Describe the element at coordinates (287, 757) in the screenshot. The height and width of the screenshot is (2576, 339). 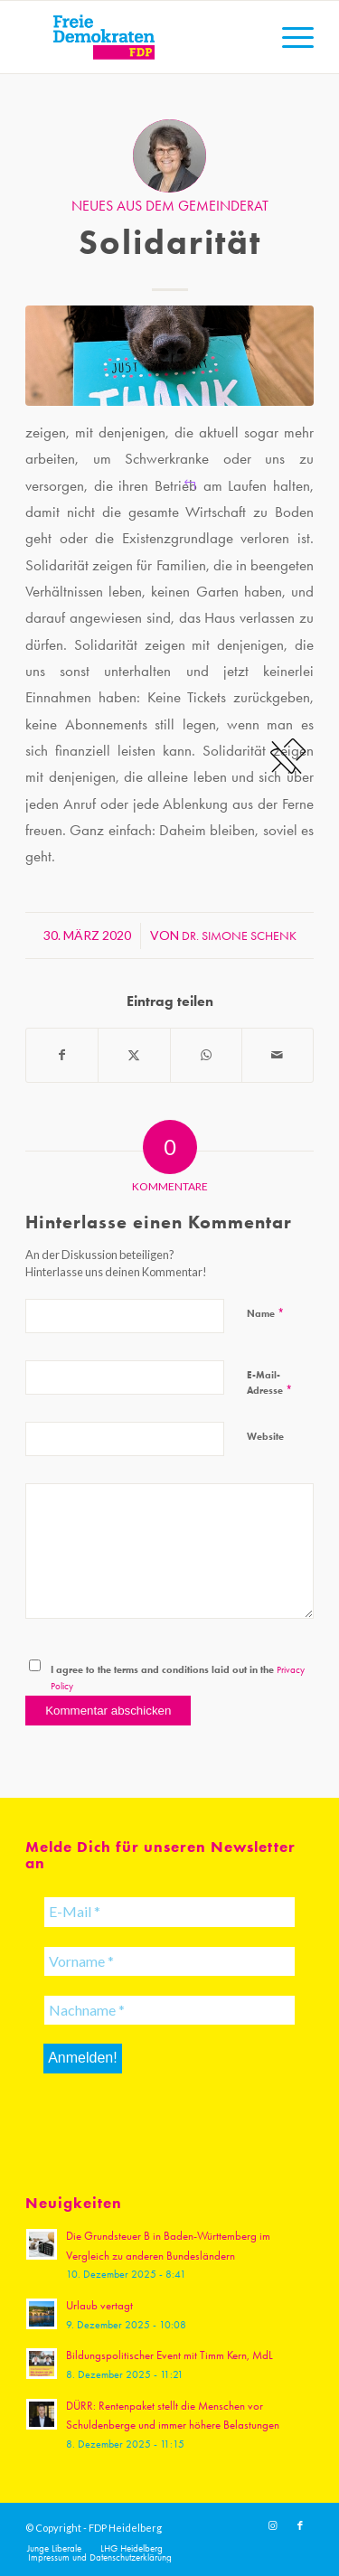
I see `unpin an item from its current location` at that location.